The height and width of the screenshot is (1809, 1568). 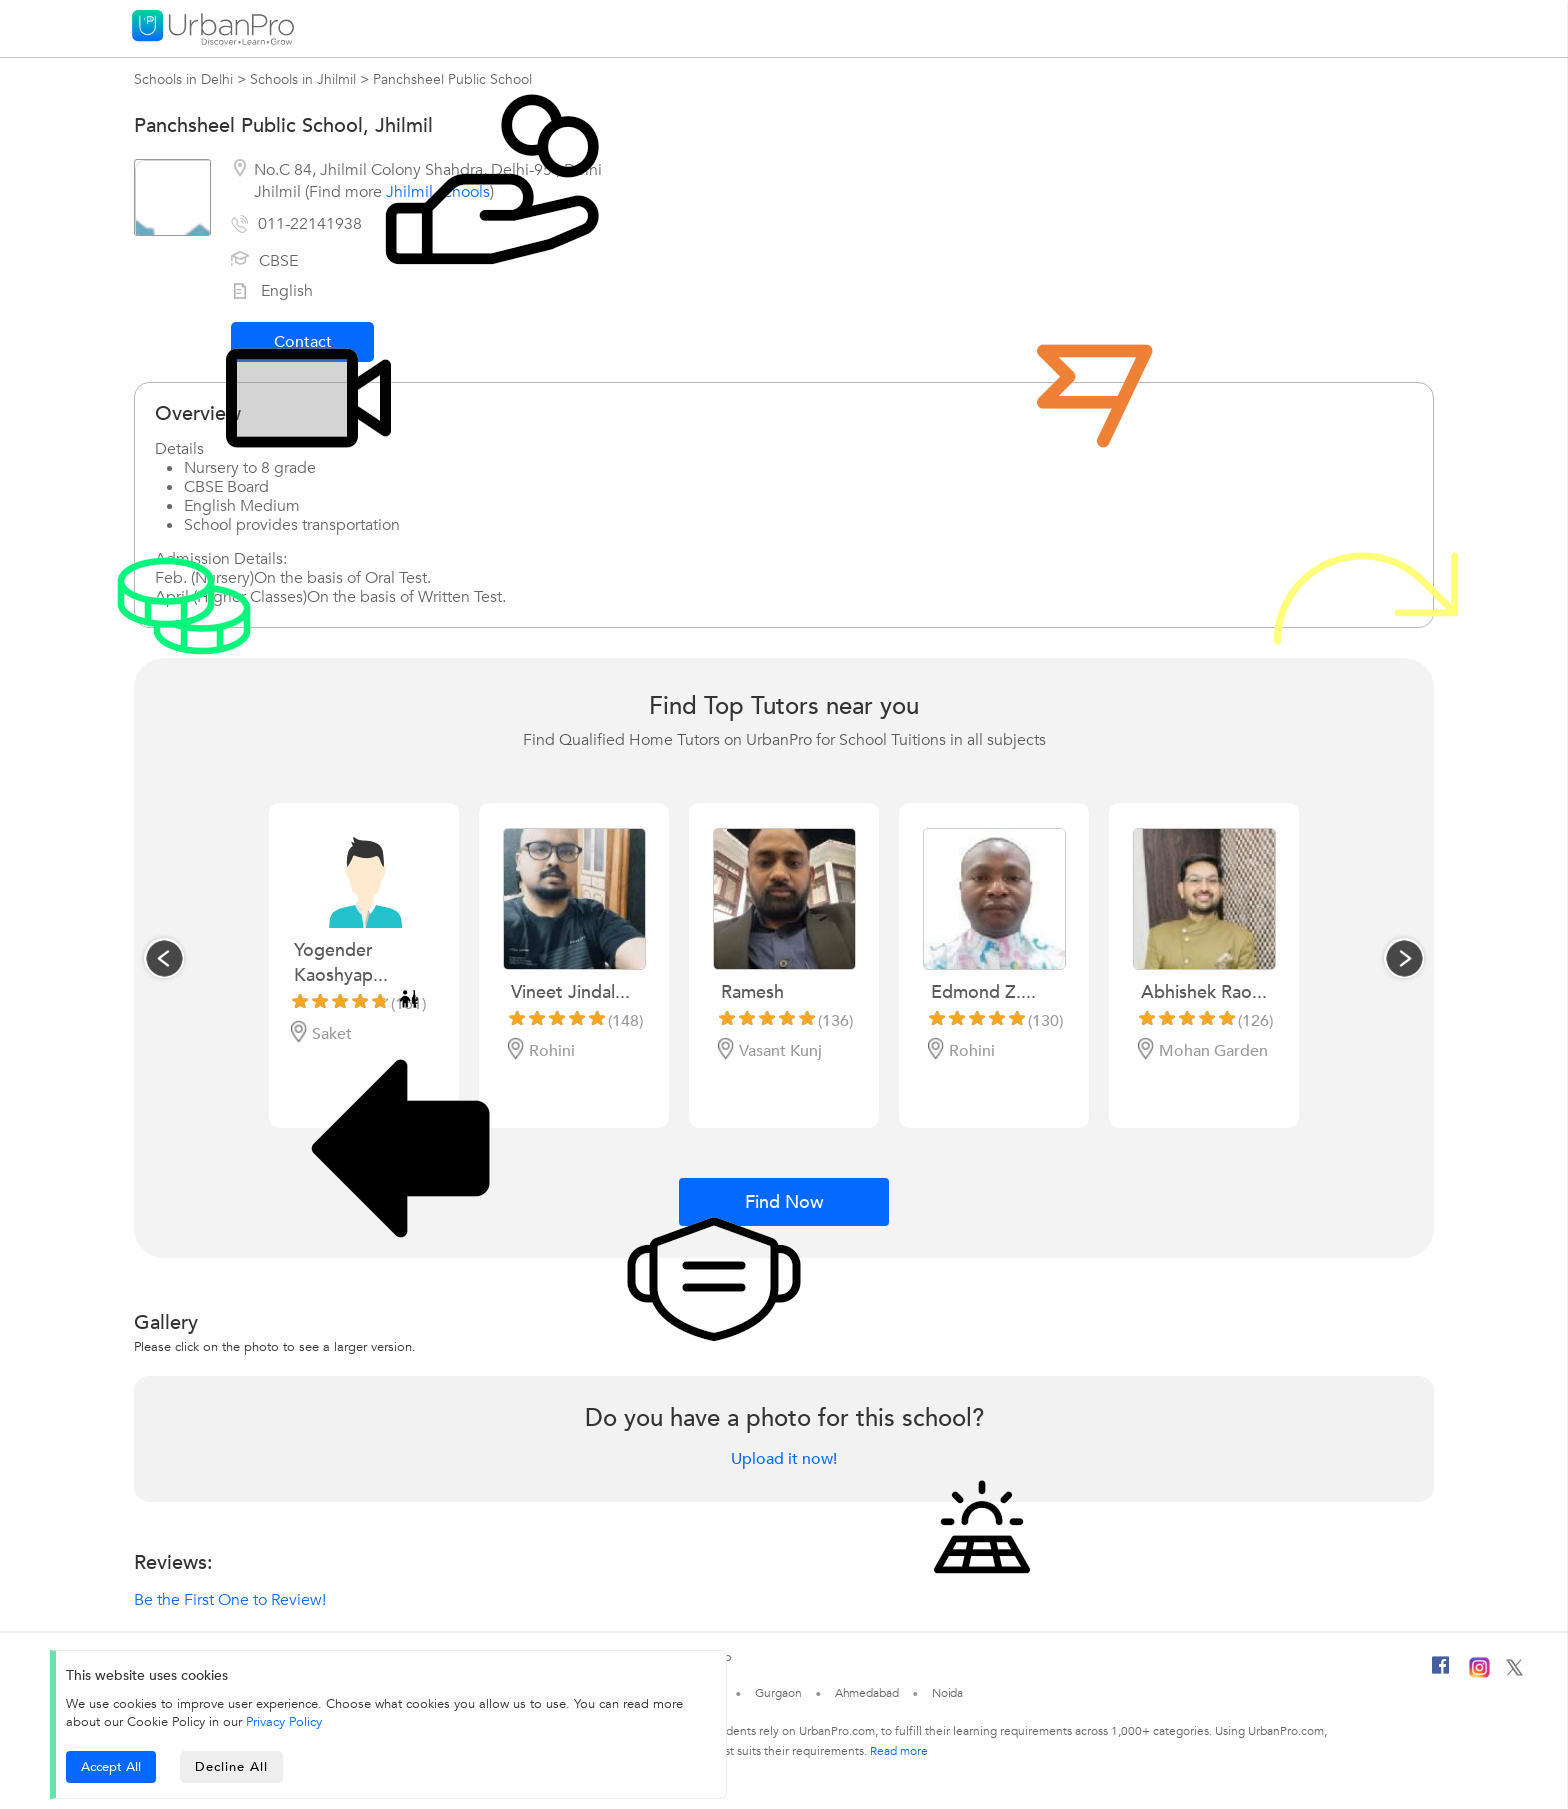 I want to click on flag or bookmark an item, so click(x=1090, y=389).